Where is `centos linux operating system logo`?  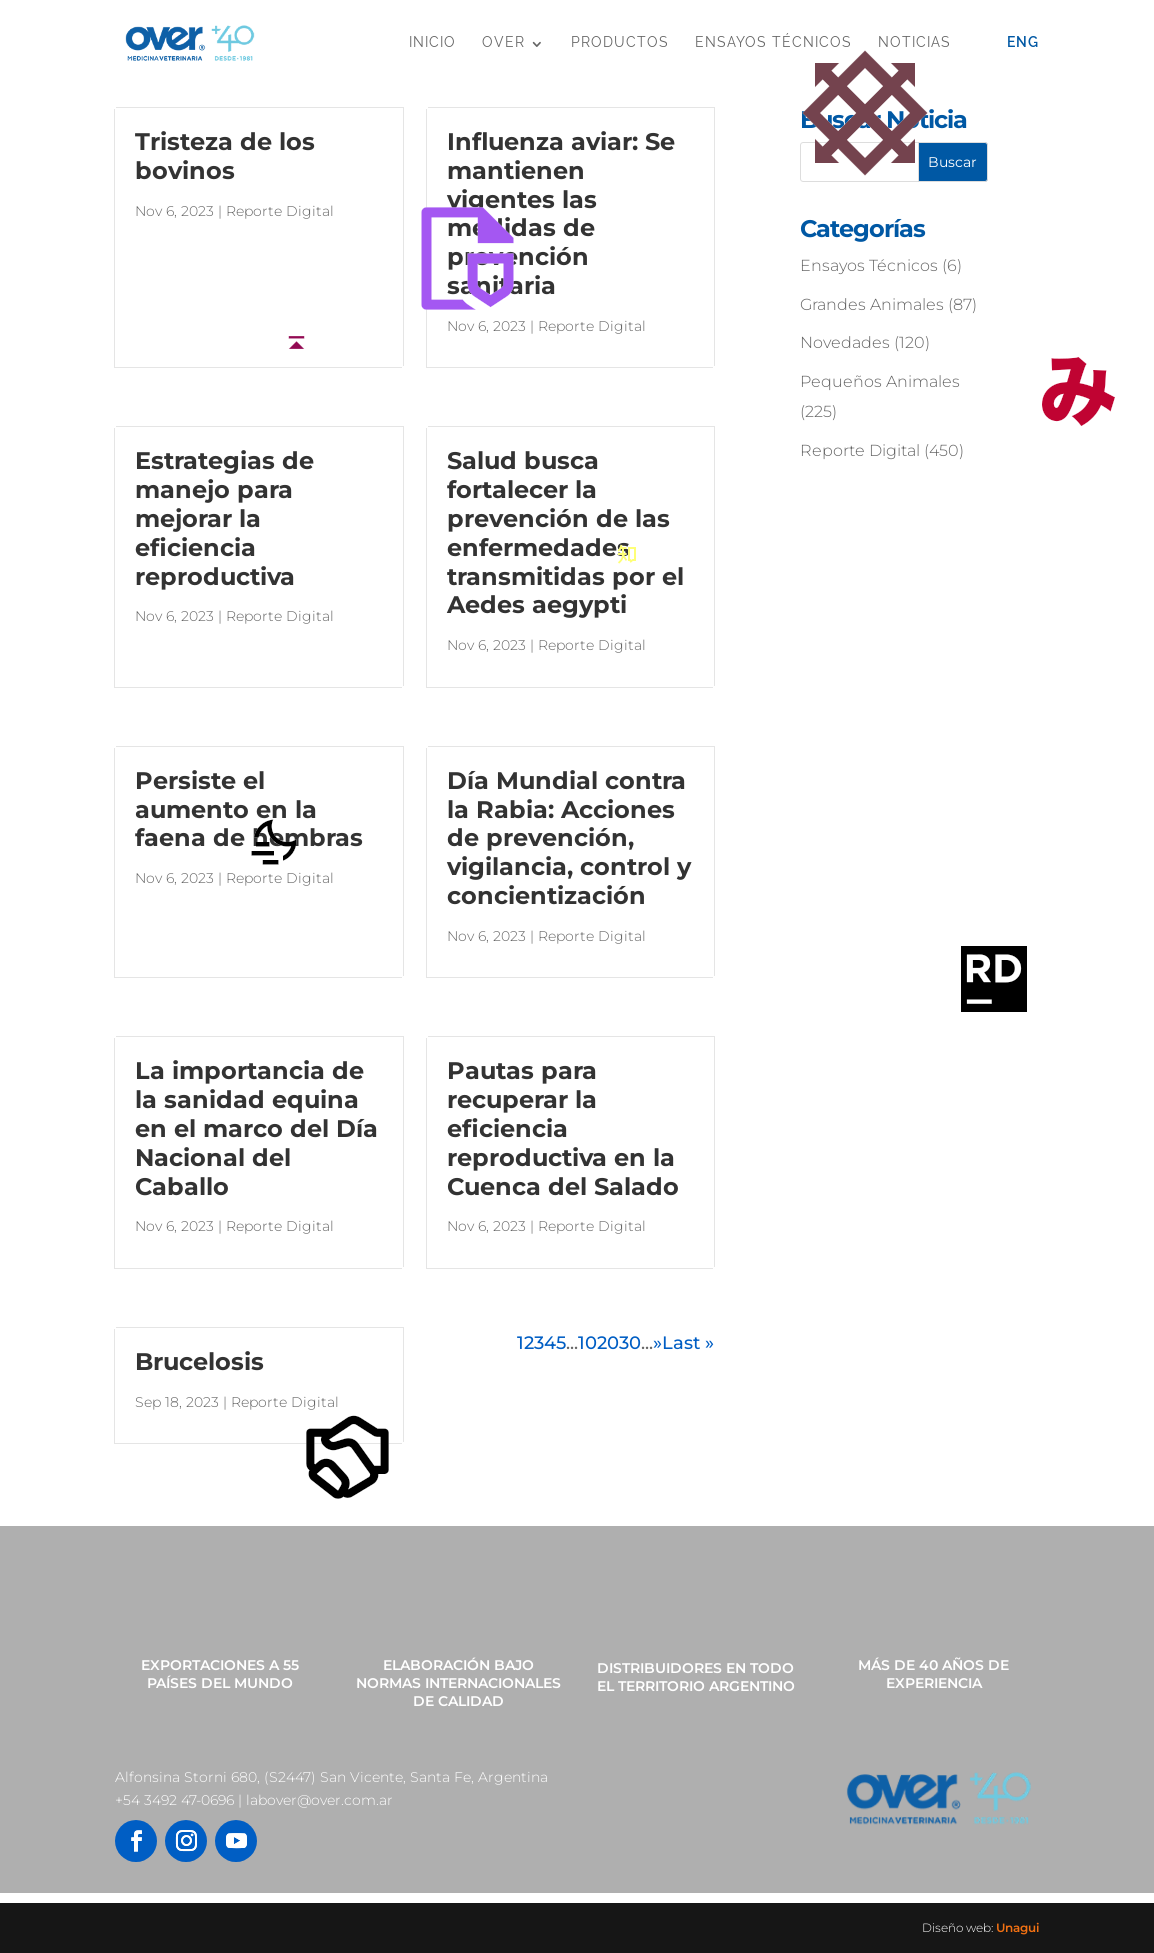
centos linux operating system logo is located at coordinates (865, 113).